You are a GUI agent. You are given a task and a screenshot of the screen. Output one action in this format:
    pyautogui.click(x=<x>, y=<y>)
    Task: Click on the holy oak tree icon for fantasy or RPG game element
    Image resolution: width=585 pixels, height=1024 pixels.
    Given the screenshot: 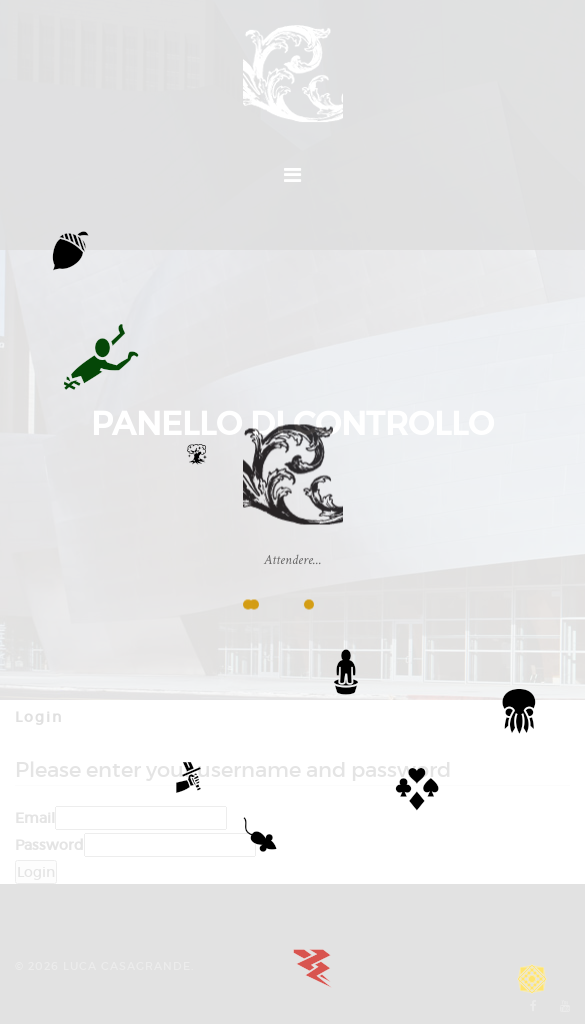 What is the action you would take?
    pyautogui.click(x=197, y=454)
    